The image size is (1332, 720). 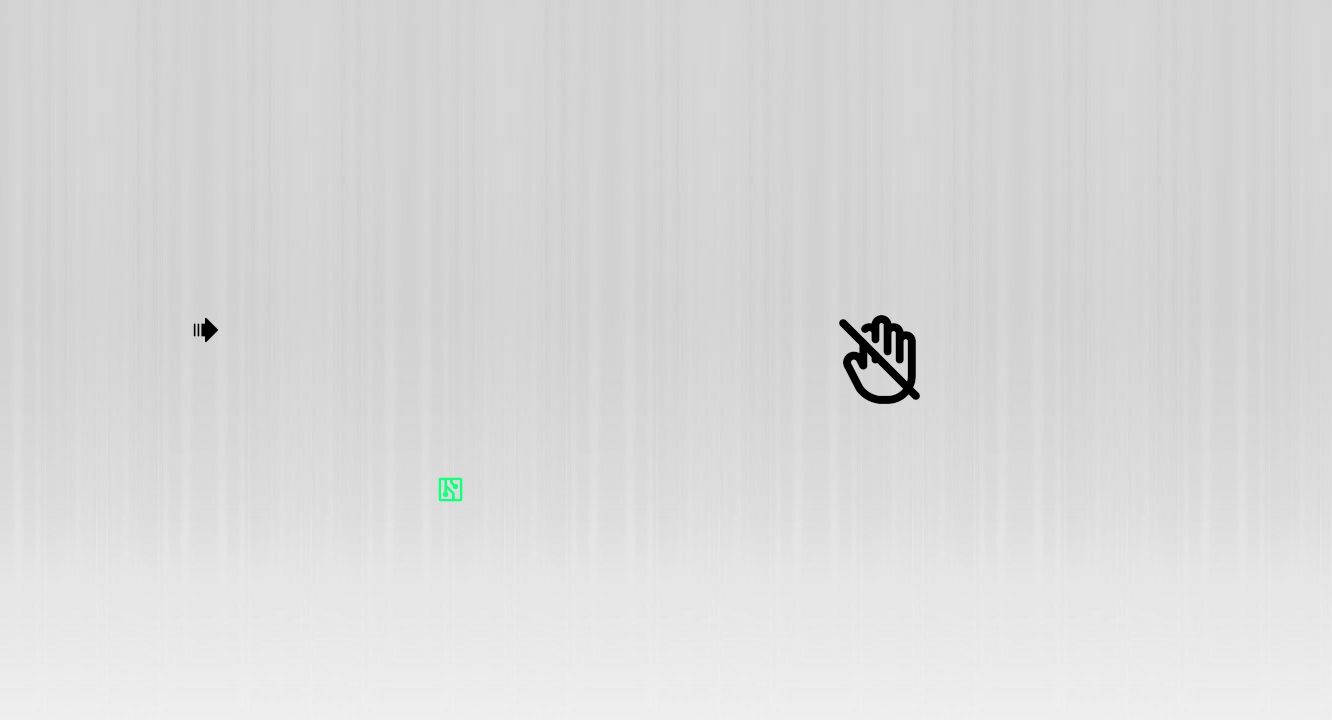 What do you see at coordinates (879, 359) in the screenshot?
I see `disable touch or gesture controls` at bounding box center [879, 359].